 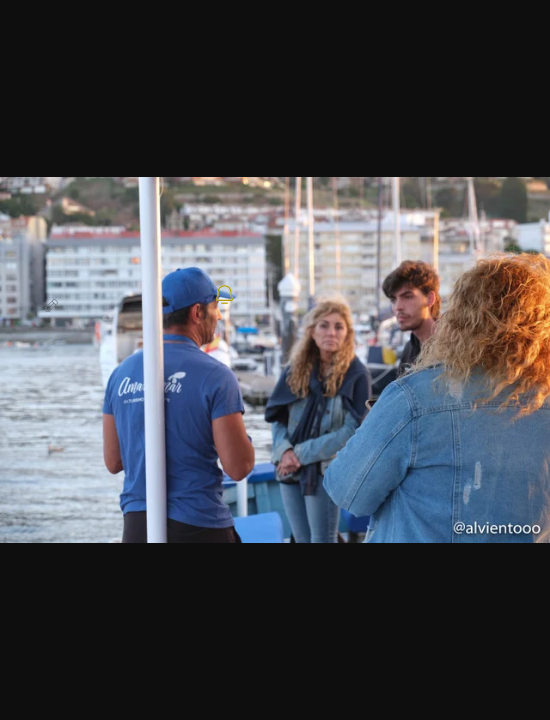 I want to click on edit or modify content, so click(x=51, y=305).